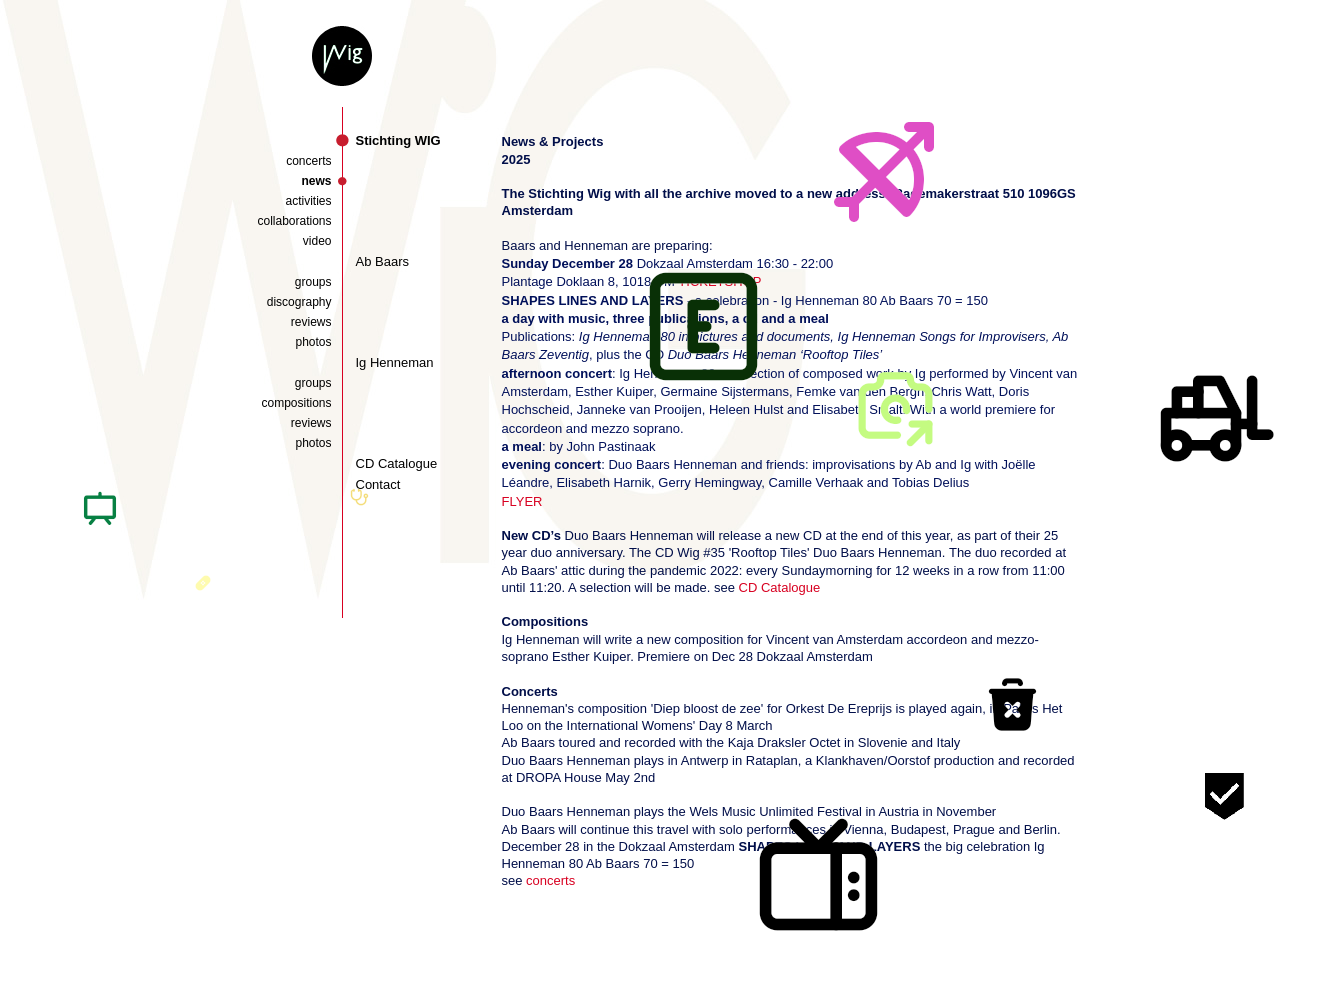 This screenshot has width=1323, height=986. I want to click on indicates an "E" rating or classification, so click(703, 326).